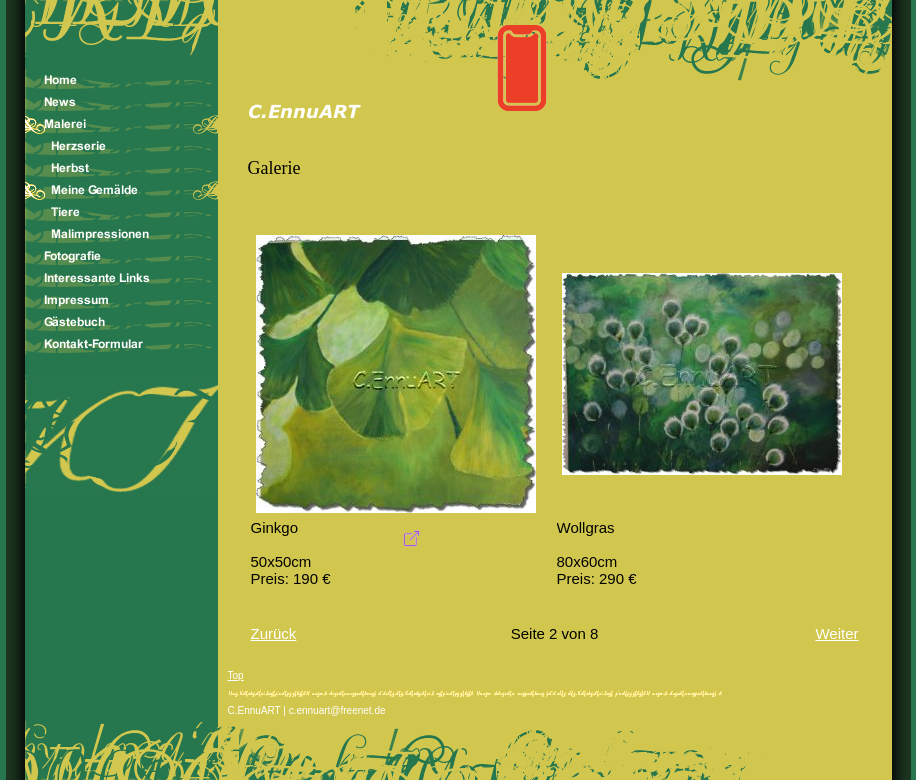  I want to click on open link in a new tab or window, so click(411, 538).